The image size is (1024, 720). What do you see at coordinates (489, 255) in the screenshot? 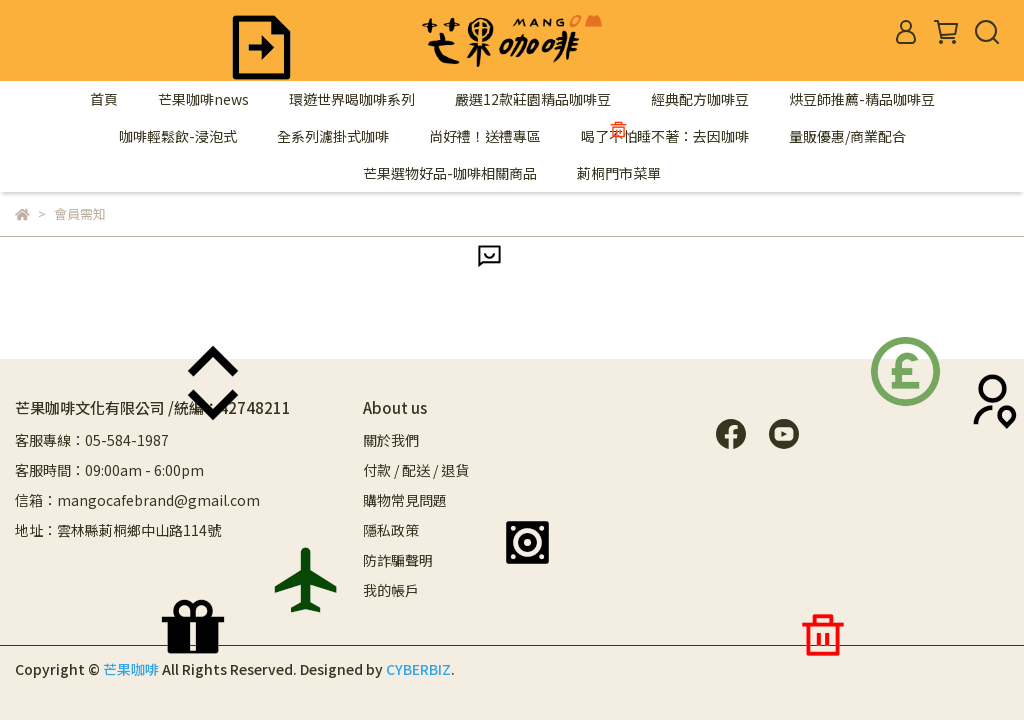
I see `start a friendly chat or conversation` at bounding box center [489, 255].